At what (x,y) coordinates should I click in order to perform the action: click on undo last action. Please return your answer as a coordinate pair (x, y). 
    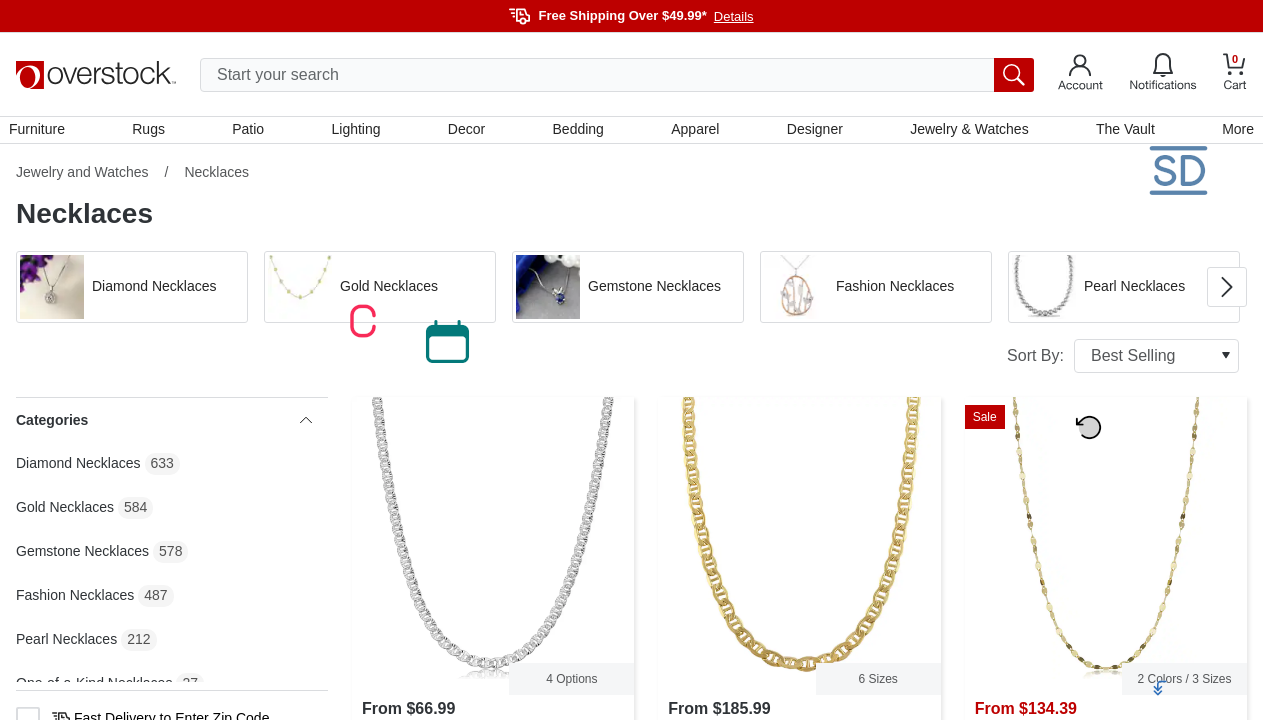
    Looking at the image, I should click on (1089, 427).